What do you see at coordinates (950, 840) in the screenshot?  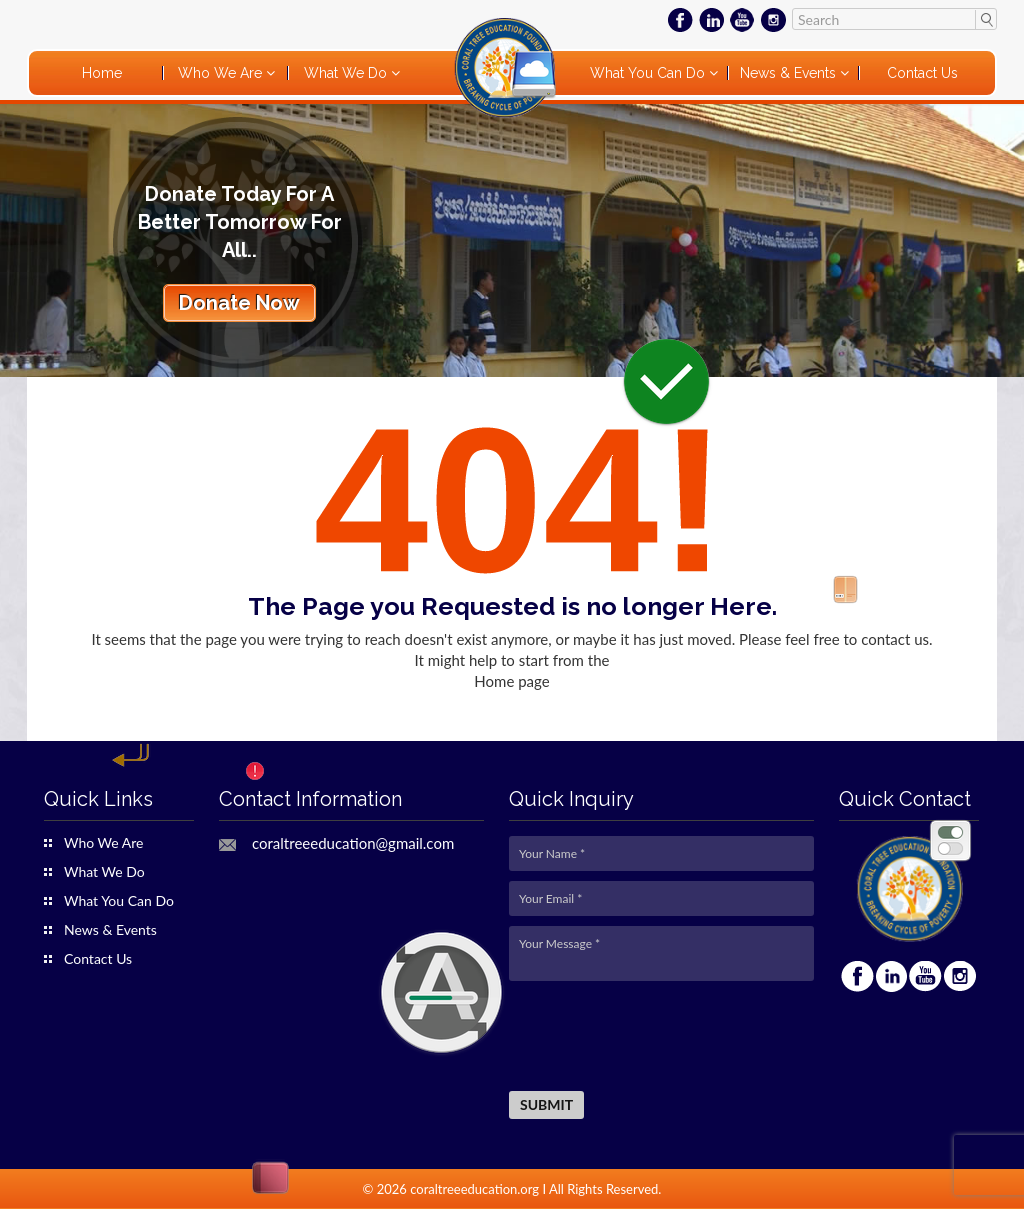 I see `open system tweaks or customization settings` at bounding box center [950, 840].